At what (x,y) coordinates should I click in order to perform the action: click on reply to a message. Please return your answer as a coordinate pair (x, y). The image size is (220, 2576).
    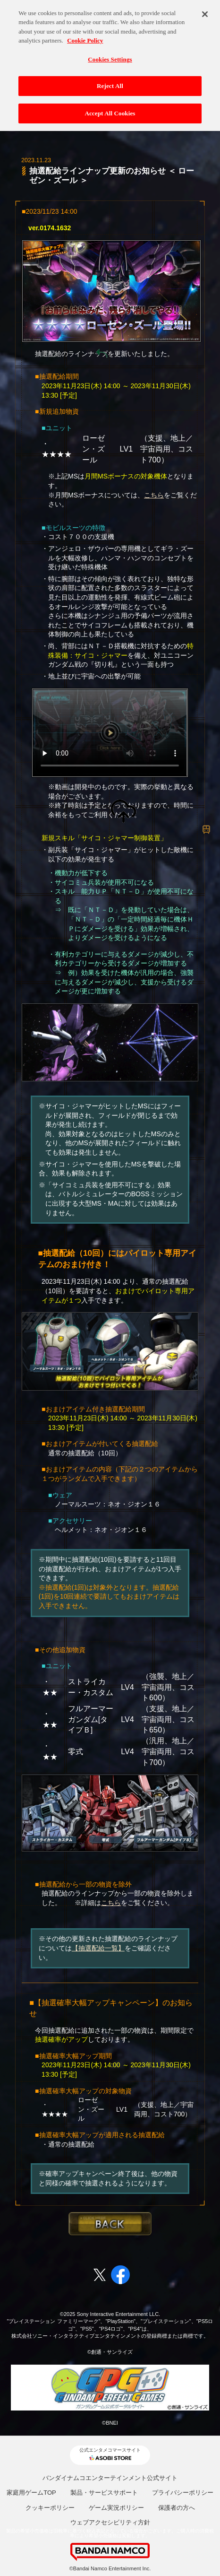
    Looking at the image, I should click on (102, 353).